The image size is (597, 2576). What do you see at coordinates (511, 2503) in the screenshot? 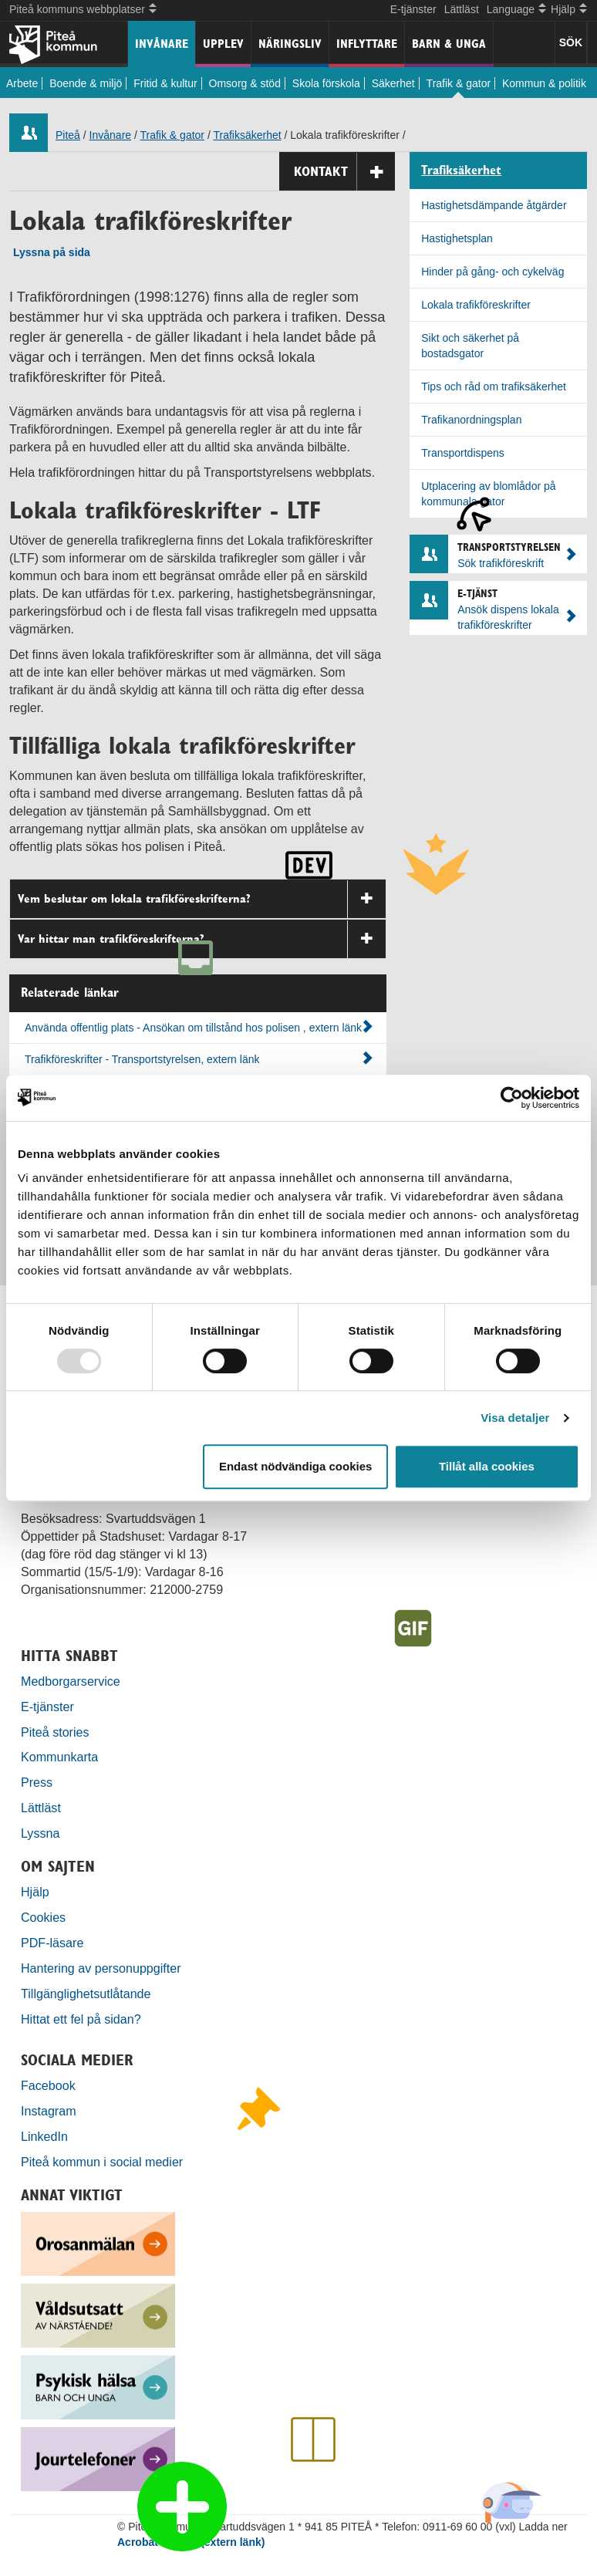
I see `discord early supporter badge` at bounding box center [511, 2503].